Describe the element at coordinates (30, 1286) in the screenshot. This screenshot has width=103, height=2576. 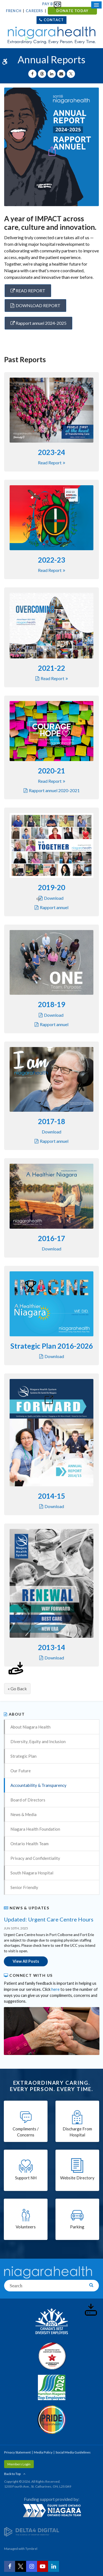
I see `view achievements or awards` at that location.